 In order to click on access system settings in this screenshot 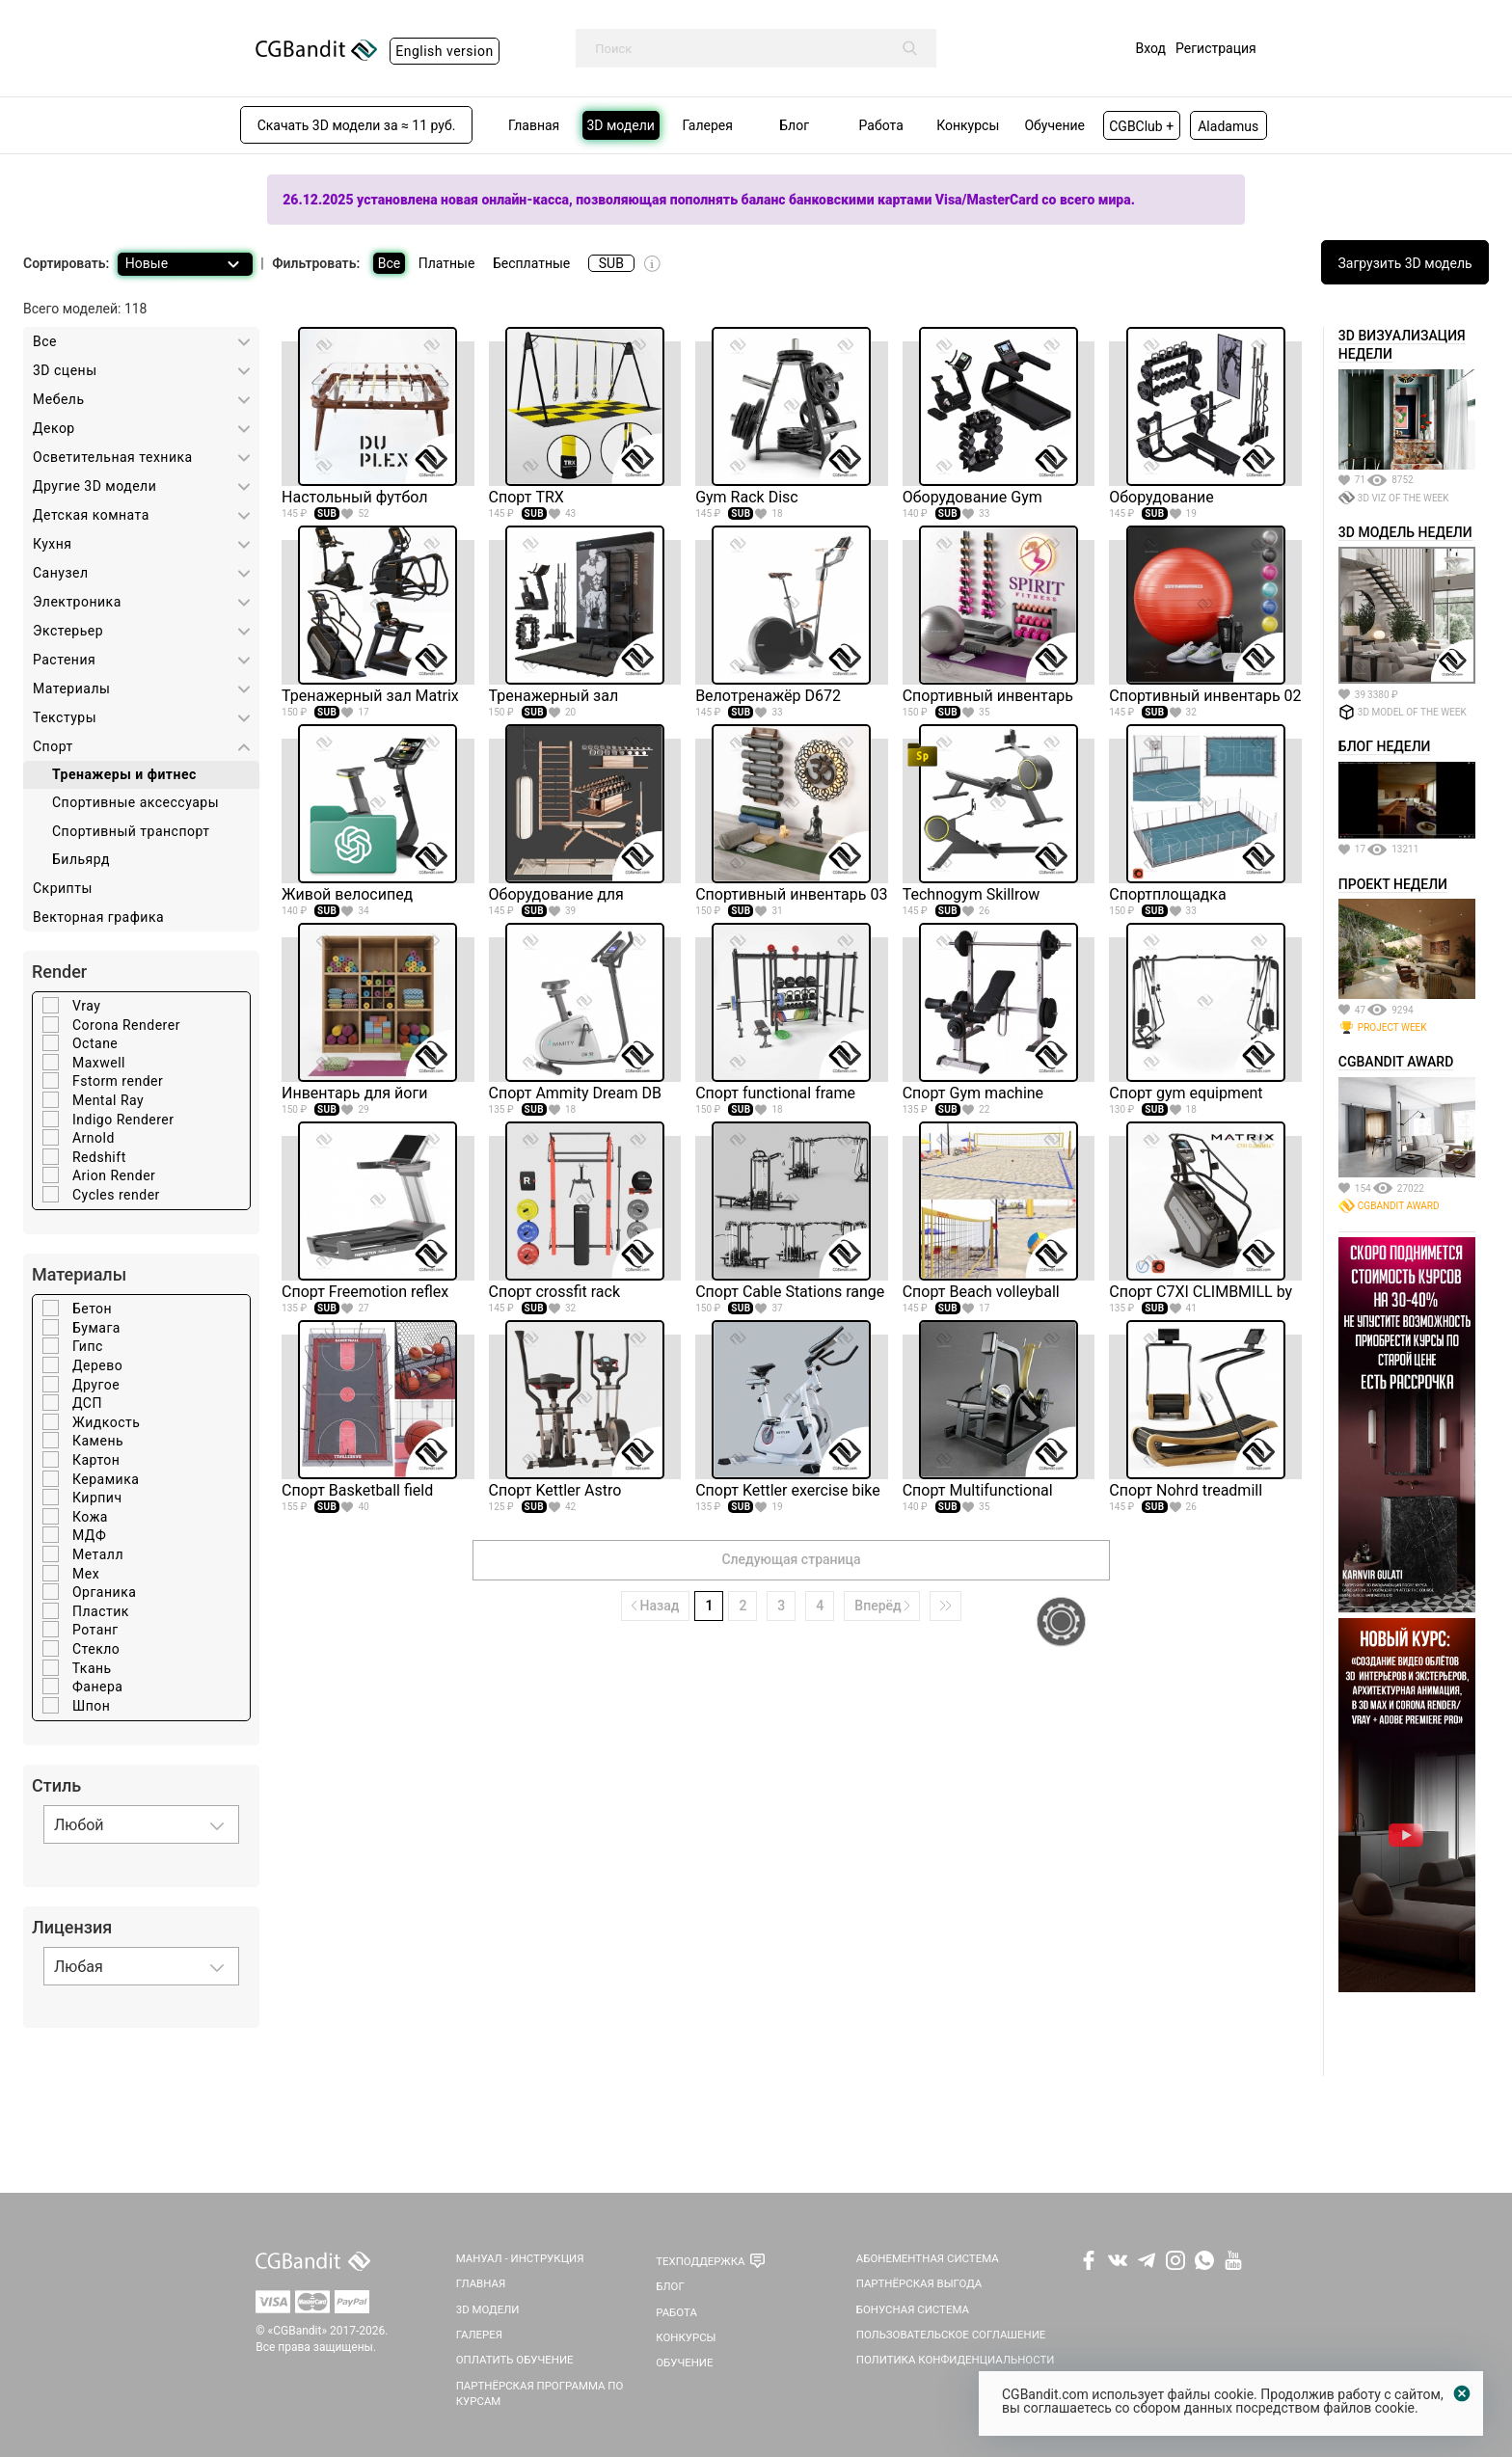, I will do `click(1061, 1621)`.